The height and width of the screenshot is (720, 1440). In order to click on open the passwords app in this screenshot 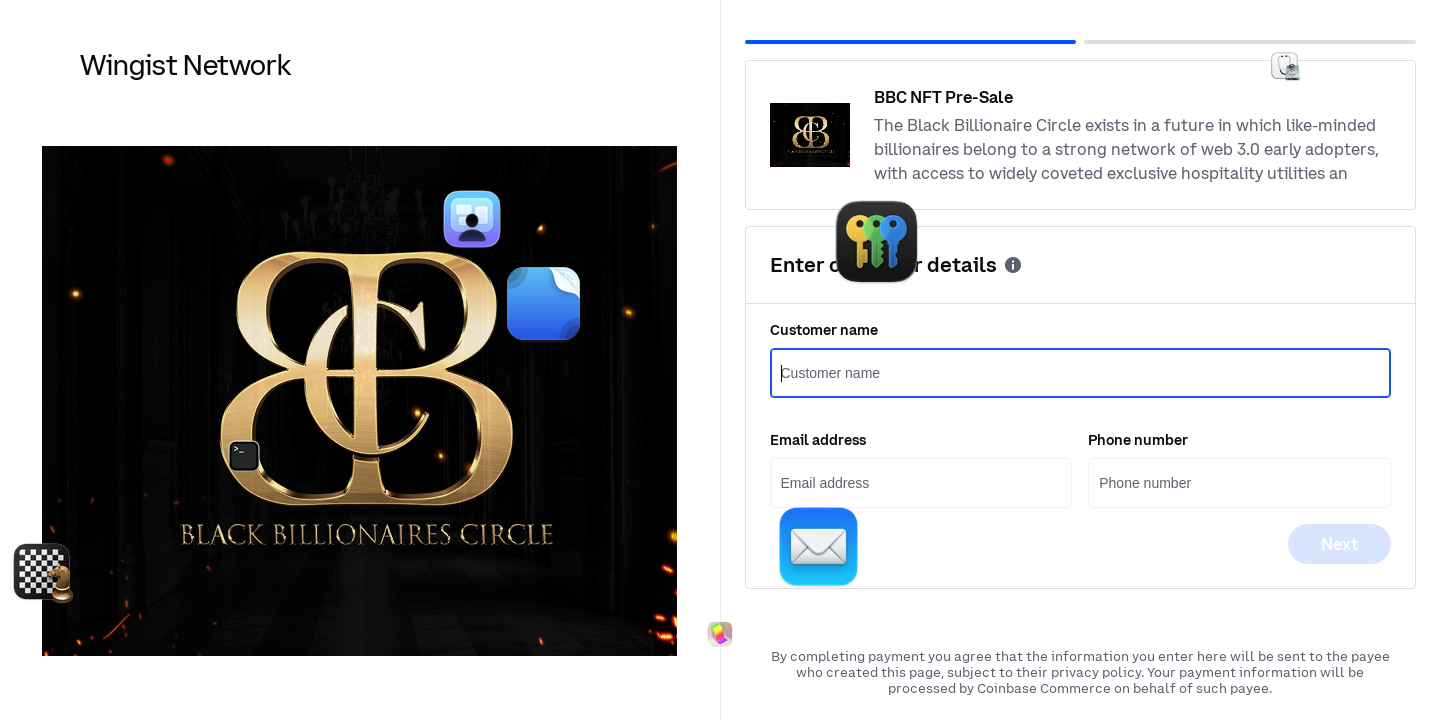, I will do `click(876, 241)`.